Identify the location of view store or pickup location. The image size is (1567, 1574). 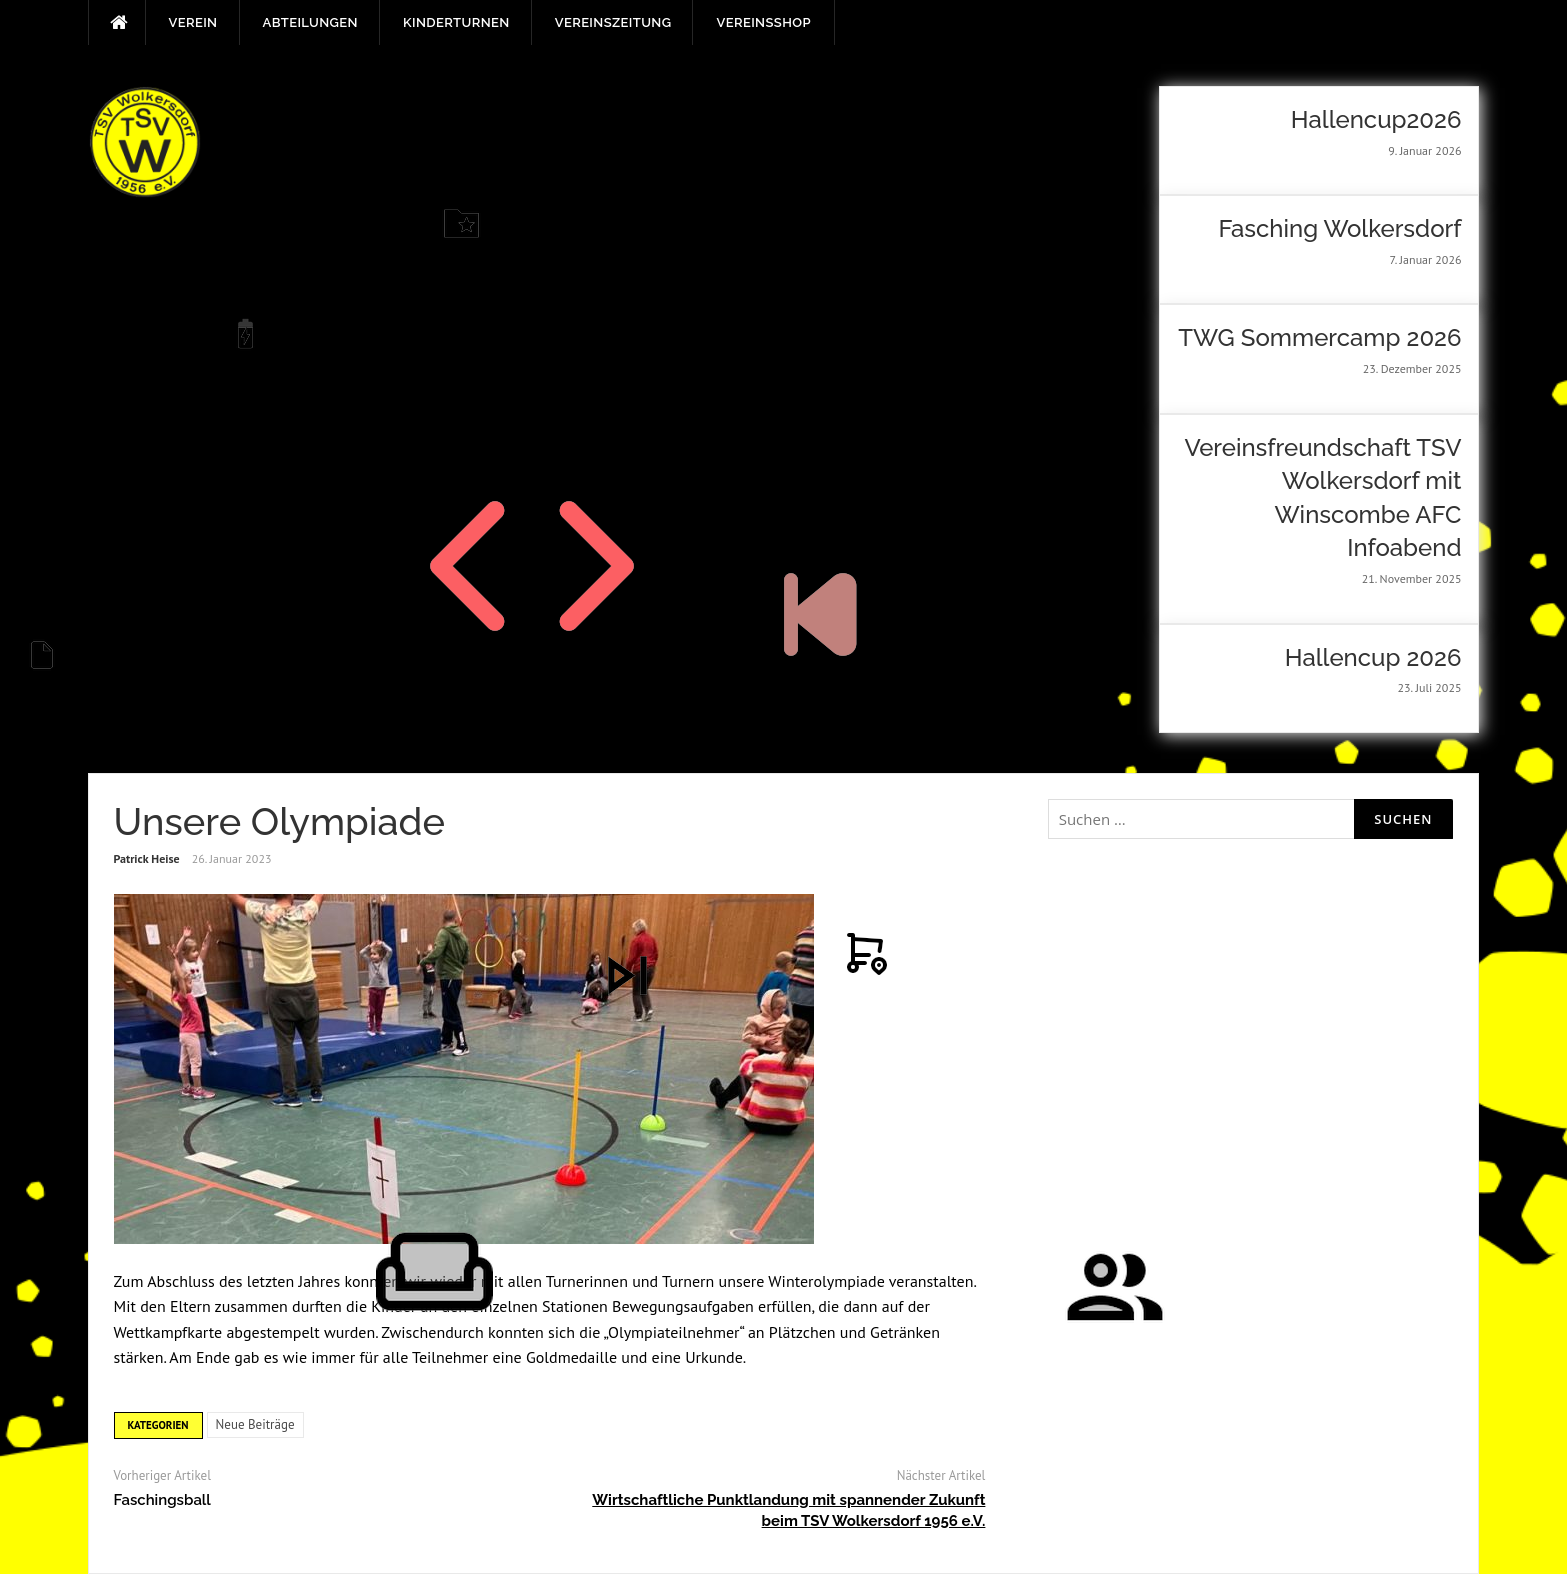
(865, 953).